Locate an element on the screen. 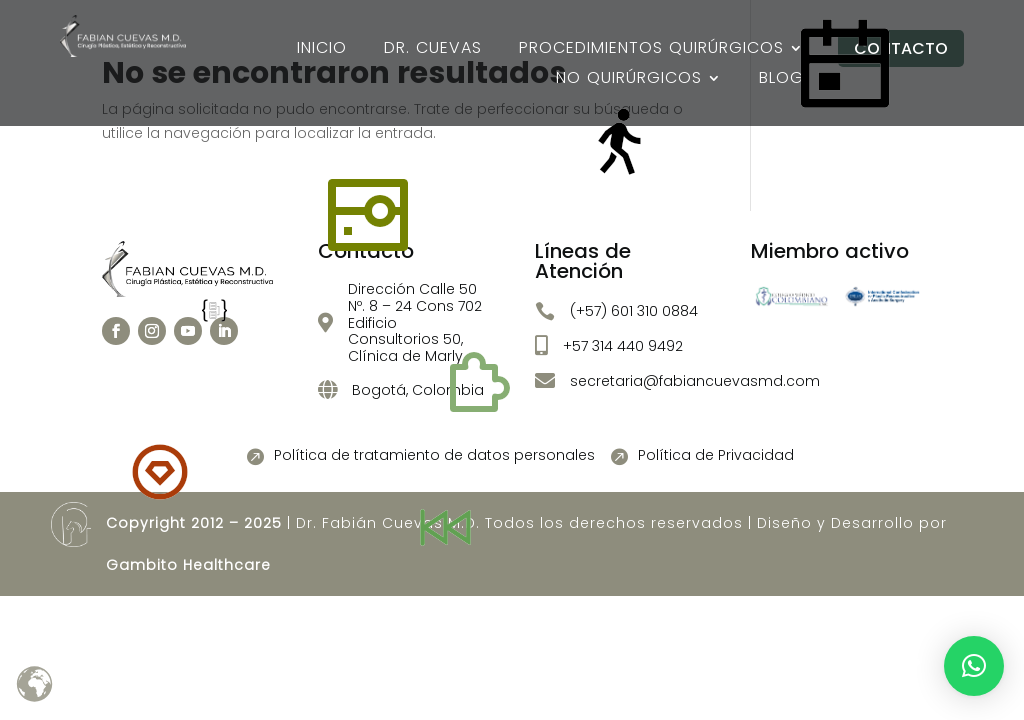  TypeORM logo - an object-relational mapping framework for TypeScript/JavaScript is located at coordinates (214, 310).